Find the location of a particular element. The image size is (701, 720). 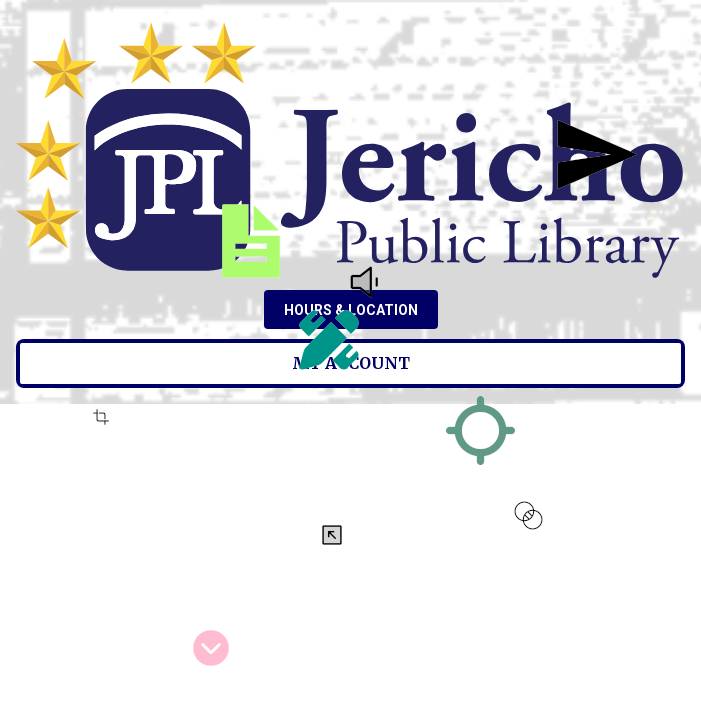

expand to show more content is located at coordinates (211, 648).